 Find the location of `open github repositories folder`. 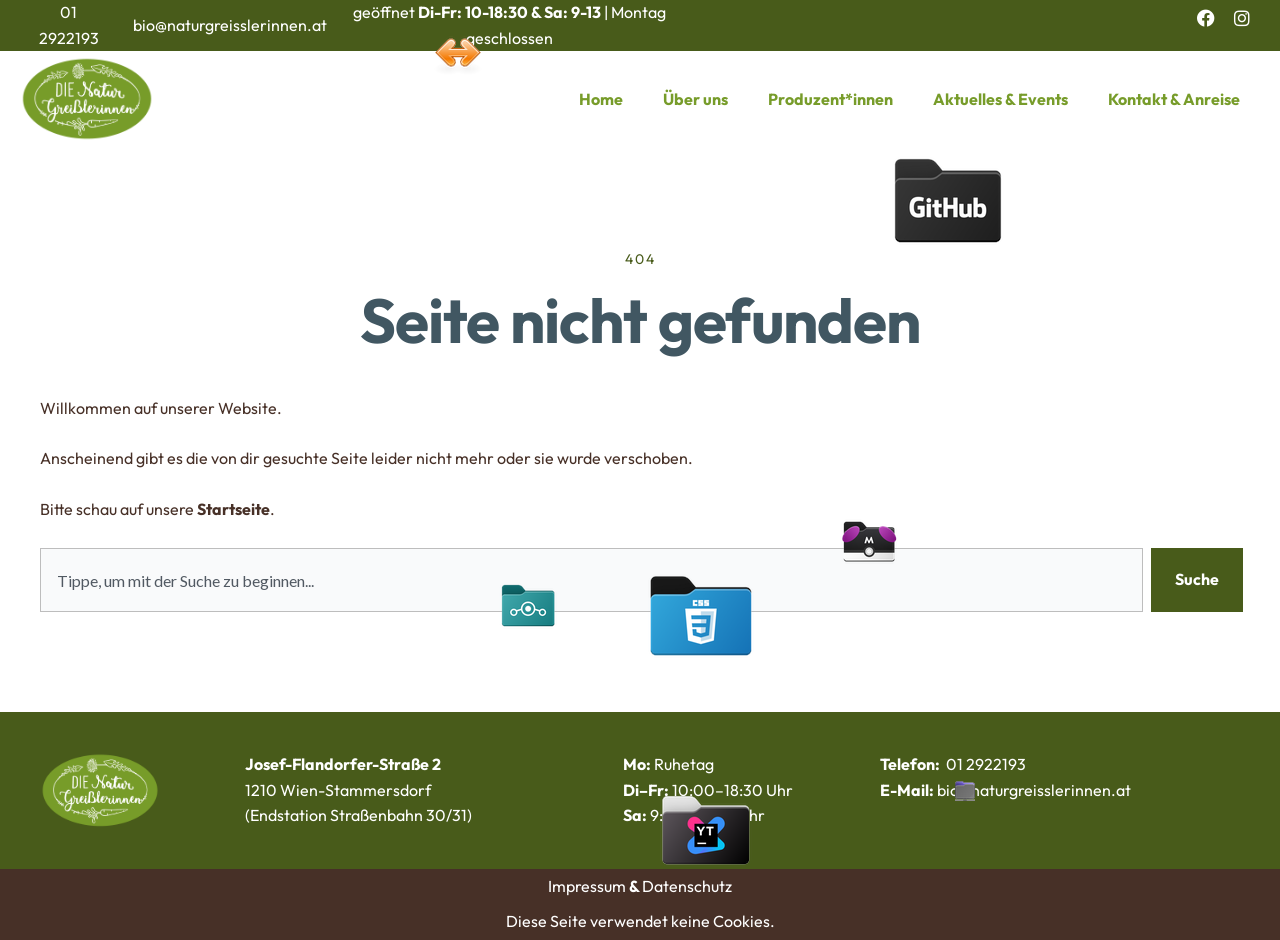

open github repositories folder is located at coordinates (947, 203).